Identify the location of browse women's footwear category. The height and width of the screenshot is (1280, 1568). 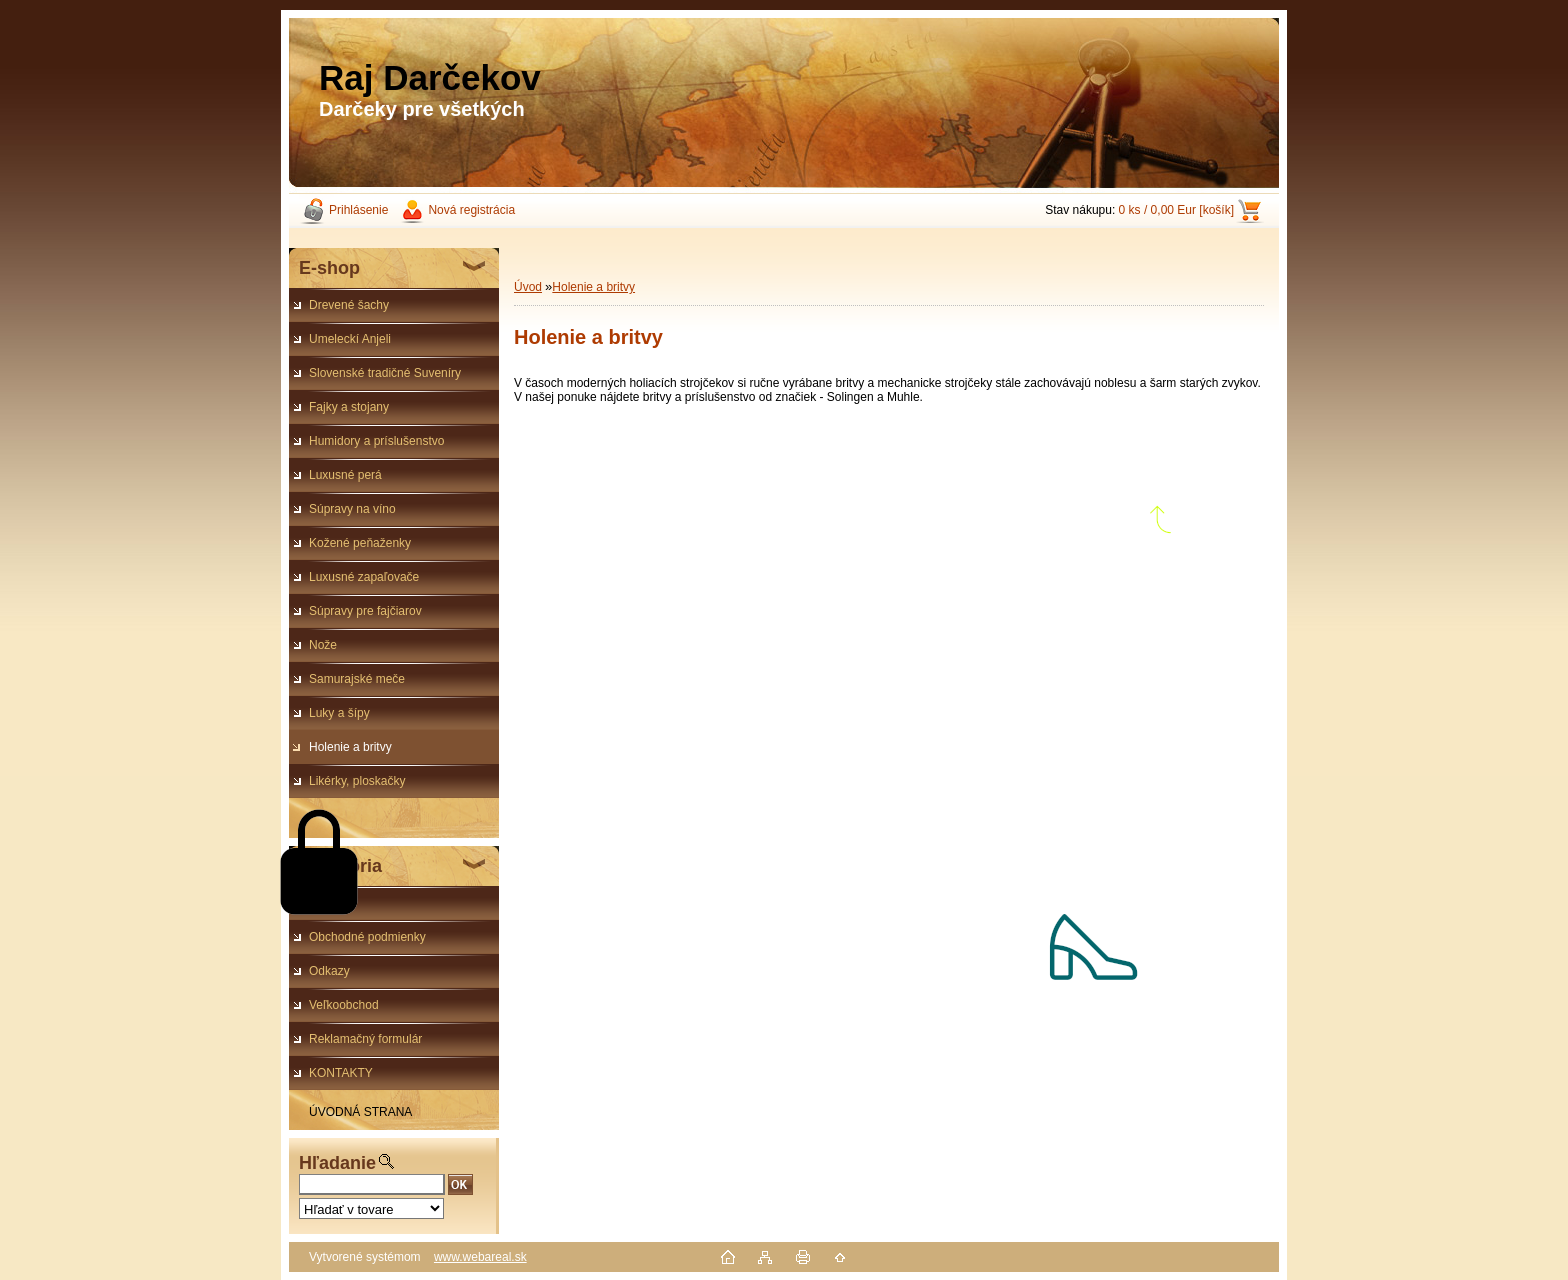
(1089, 950).